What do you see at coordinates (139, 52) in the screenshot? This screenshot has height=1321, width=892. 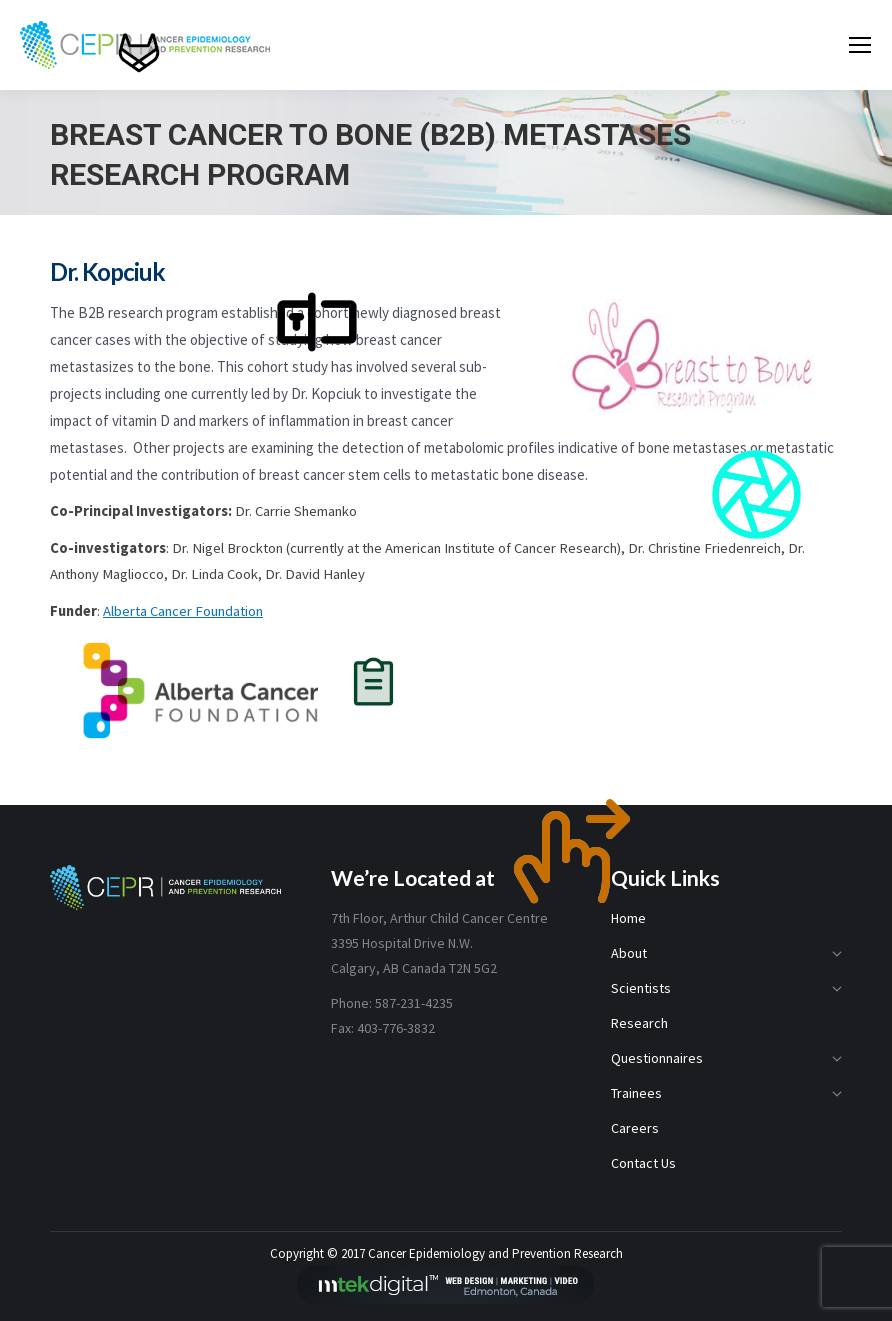 I see `open GitLab repository` at bounding box center [139, 52].